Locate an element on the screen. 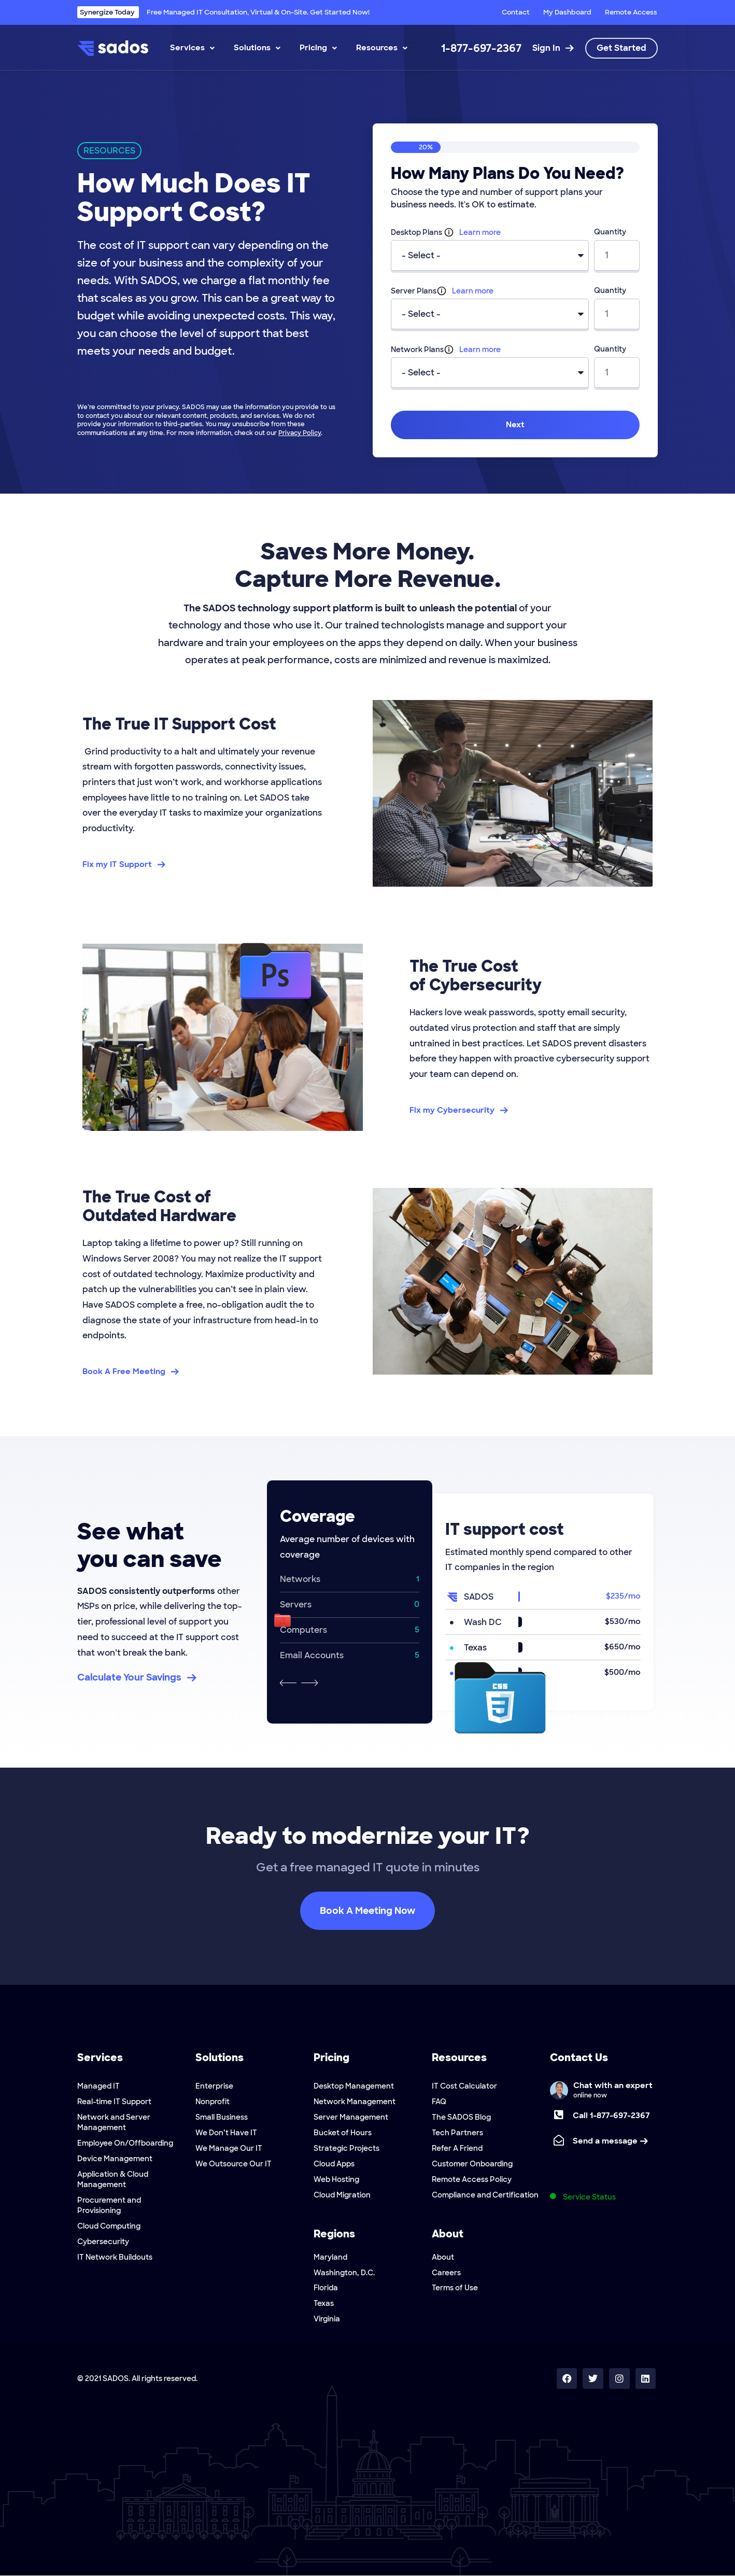 This screenshot has height=2576, width=735. open your music files folder is located at coordinates (282, 1620).